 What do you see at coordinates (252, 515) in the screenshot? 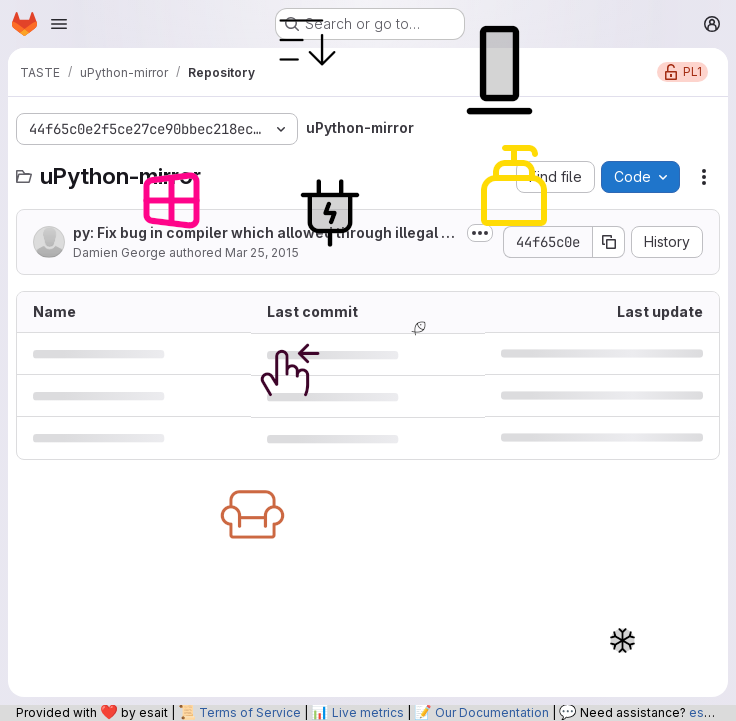
I see `browse furniture or home decor items` at bounding box center [252, 515].